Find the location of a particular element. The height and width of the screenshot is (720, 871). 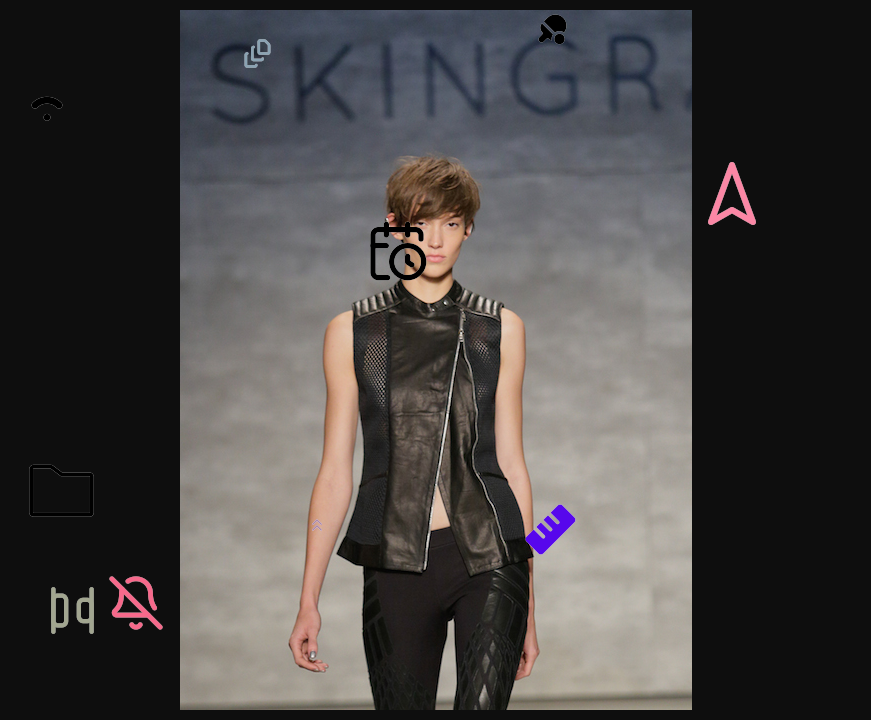

access folder contents is located at coordinates (61, 489).